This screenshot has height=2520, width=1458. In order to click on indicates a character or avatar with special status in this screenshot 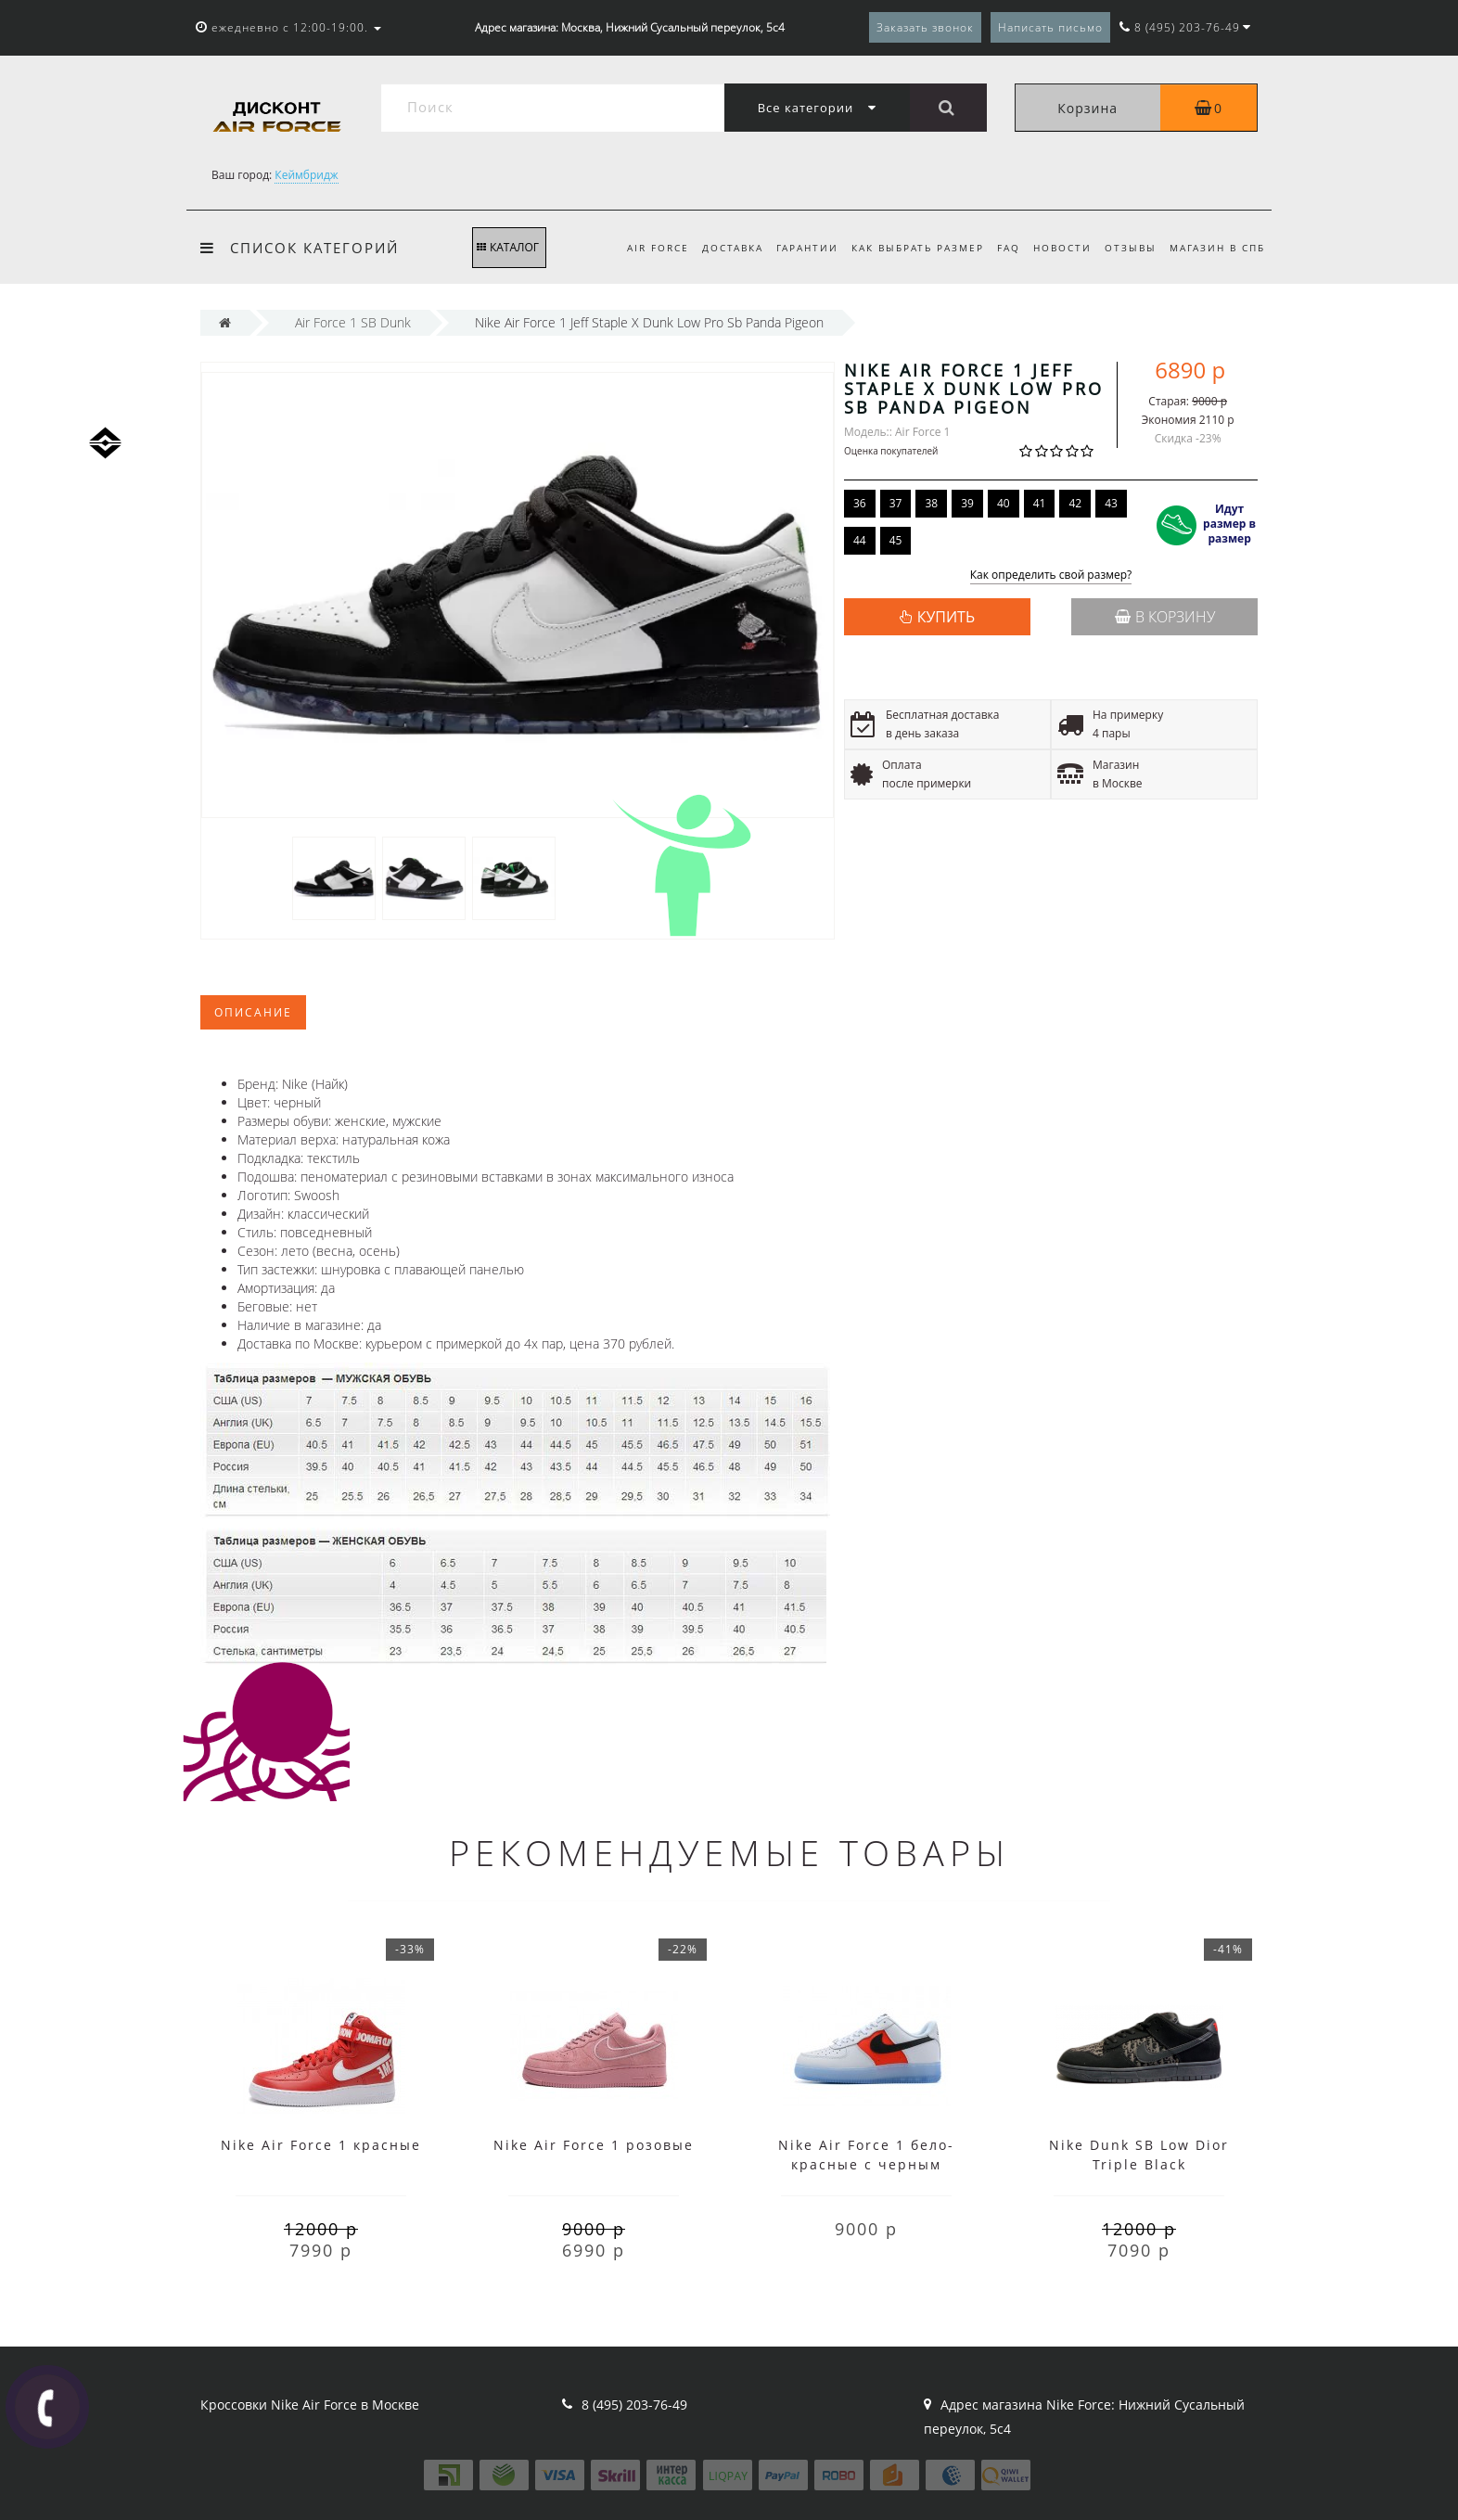, I will do `click(681, 865)`.